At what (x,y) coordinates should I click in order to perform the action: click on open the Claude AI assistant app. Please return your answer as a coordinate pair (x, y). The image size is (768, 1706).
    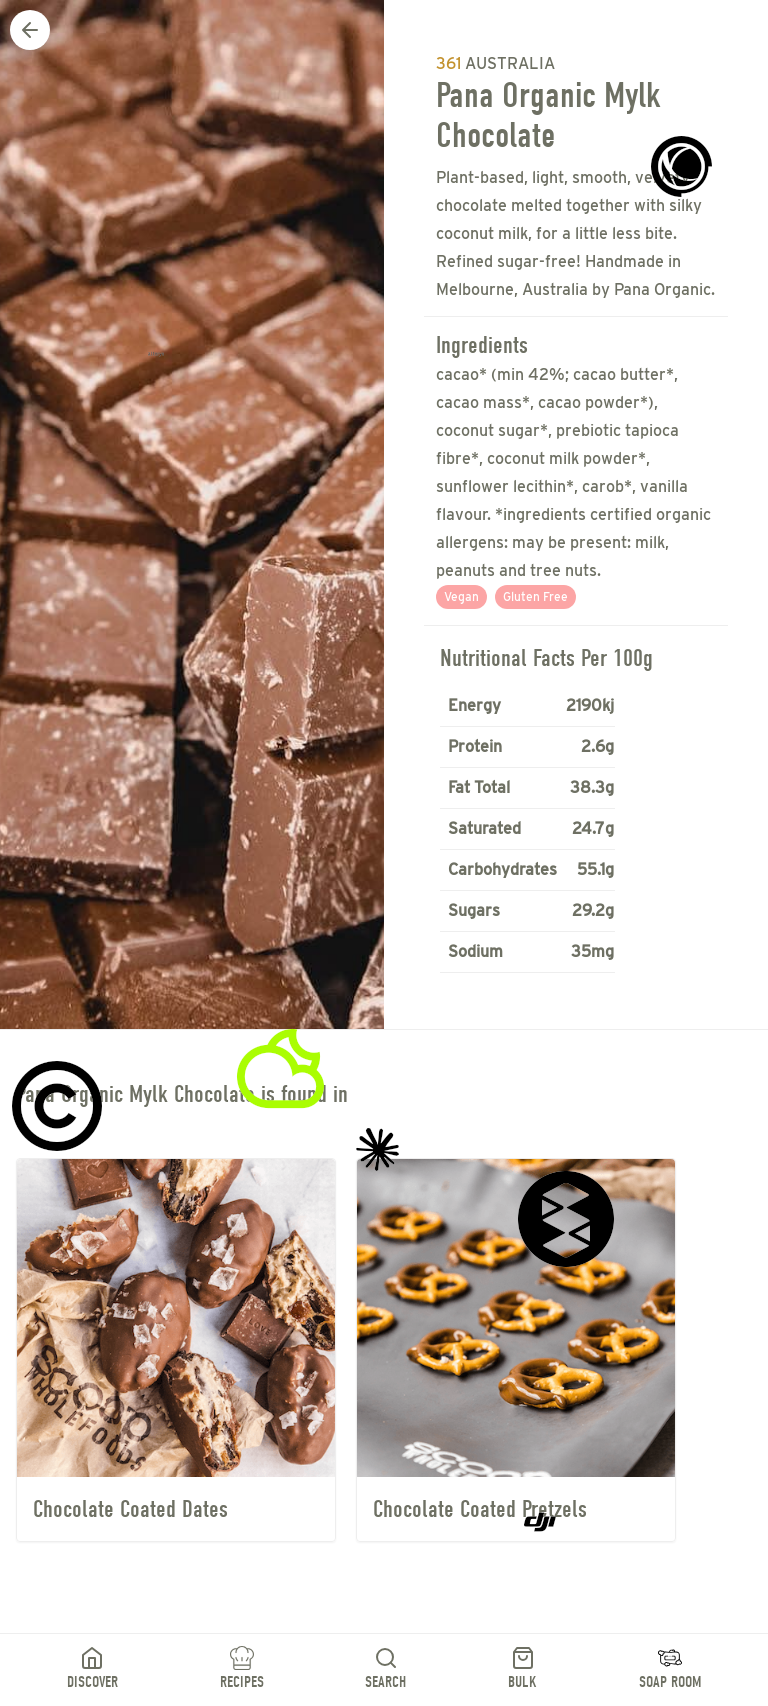
    Looking at the image, I should click on (377, 1149).